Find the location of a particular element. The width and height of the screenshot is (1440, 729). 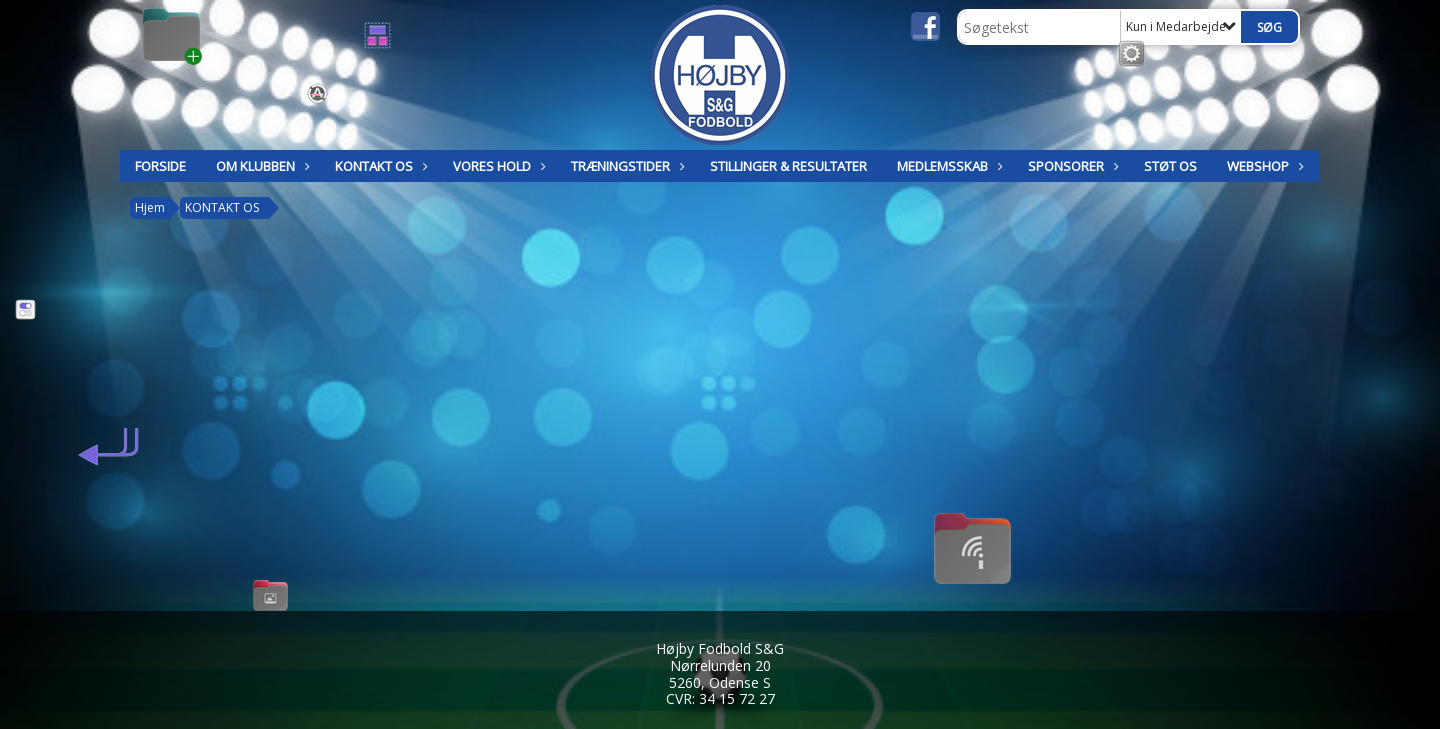

executable application file is located at coordinates (1131, 53).